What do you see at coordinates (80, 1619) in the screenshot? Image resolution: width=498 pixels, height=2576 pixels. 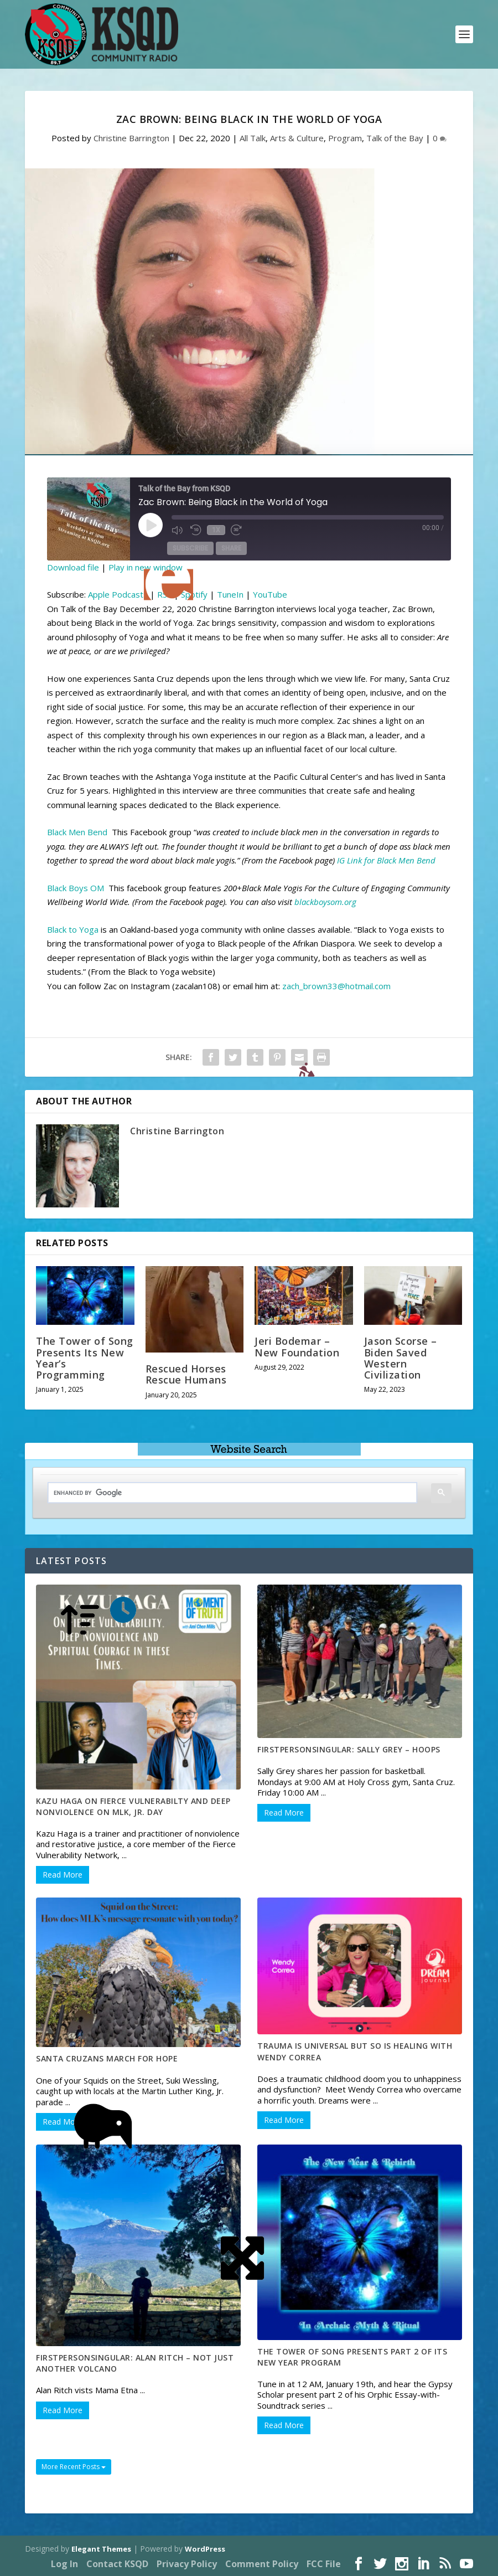 I see `sort list in ascending order` at bounding box center [80, 1619].